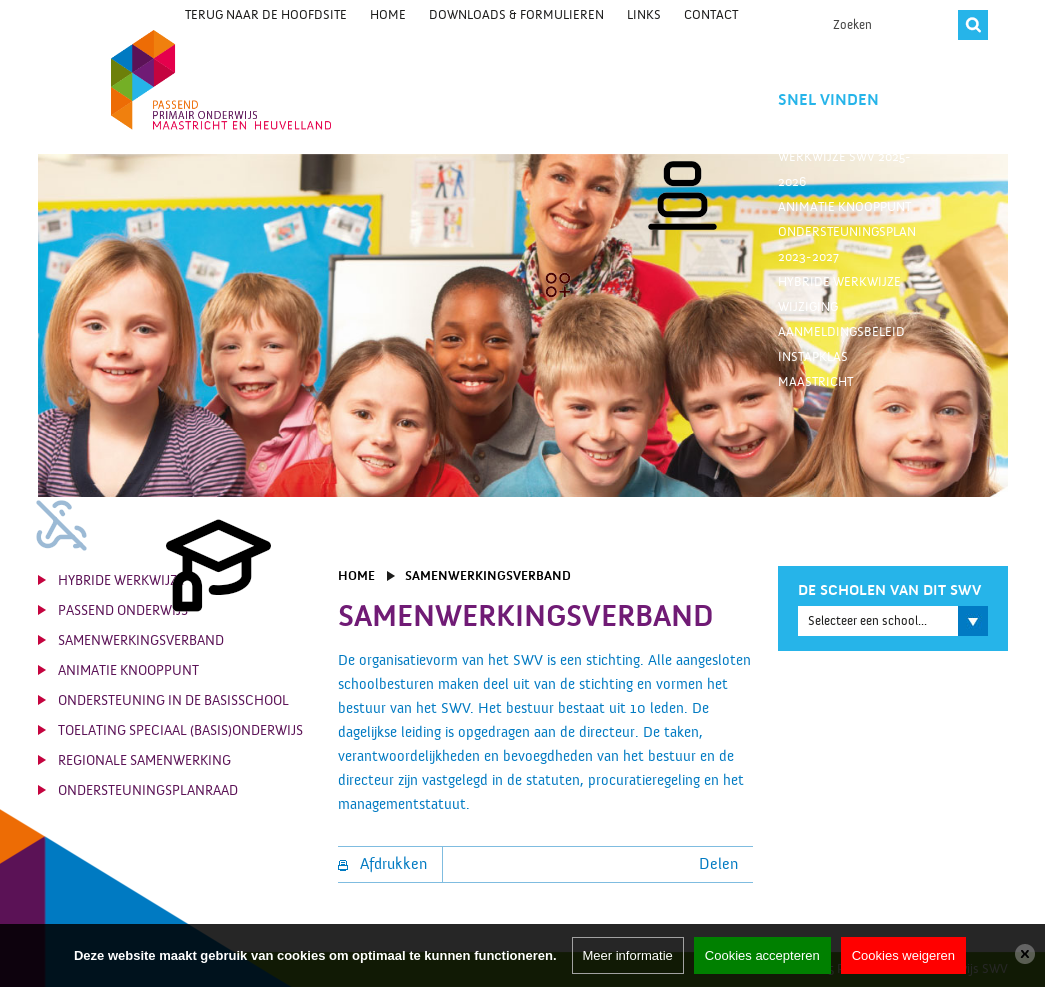  Describe the element at coordinates (218, 565) in the screenshot. I see `access learning or education resources` at that location.